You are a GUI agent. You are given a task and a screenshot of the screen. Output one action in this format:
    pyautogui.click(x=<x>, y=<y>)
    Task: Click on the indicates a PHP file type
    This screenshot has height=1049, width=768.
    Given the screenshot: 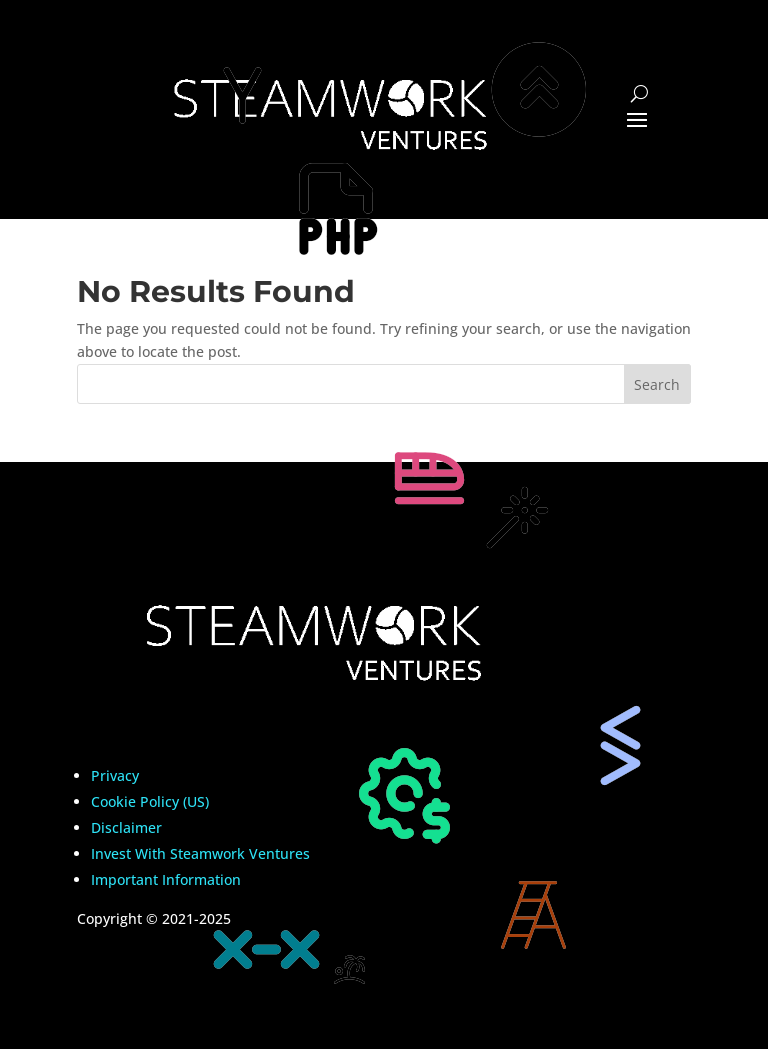 What is the action you would take?
    pyautogui.click(x=336, y=209)
    